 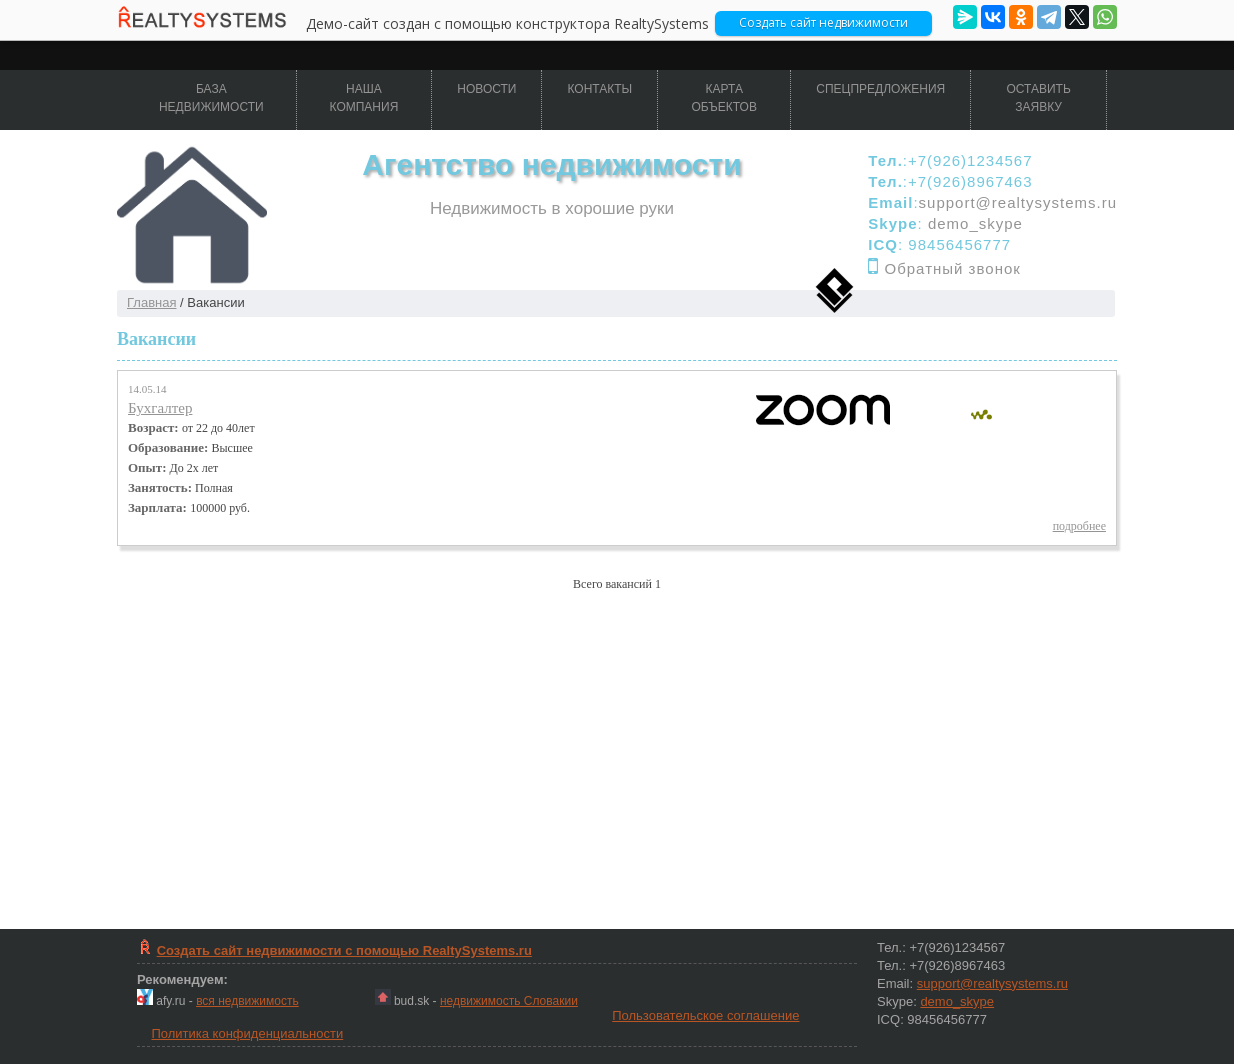 I want to click on Sony Walkman brand logo, so click(x=981, y=414).